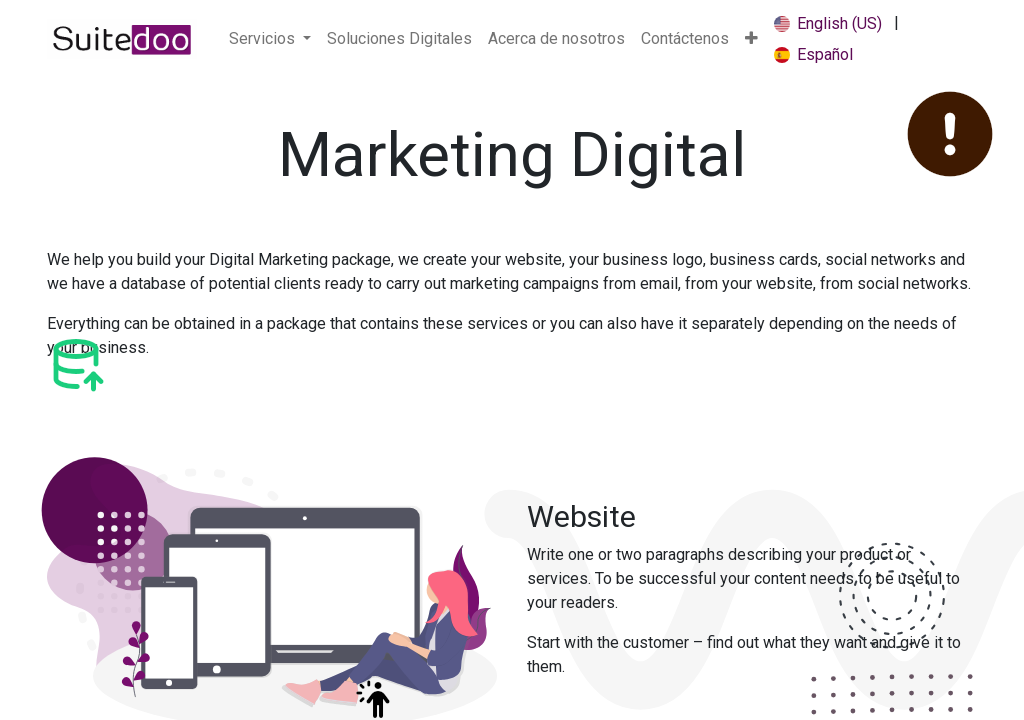  What do you see at coordinates (76, 364) in the screenshot?
I see `import data into database` at bounding box center [76, 364].